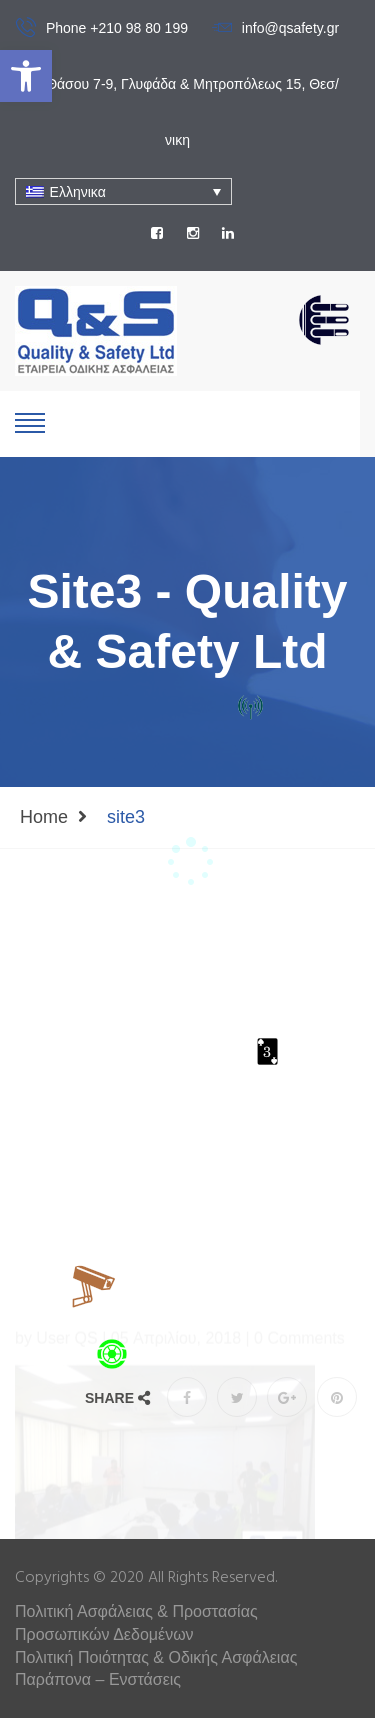 The width and height of the screenshot is (375, 1718). I want to click on grab or drag interaction gesture, so click(324, 320).